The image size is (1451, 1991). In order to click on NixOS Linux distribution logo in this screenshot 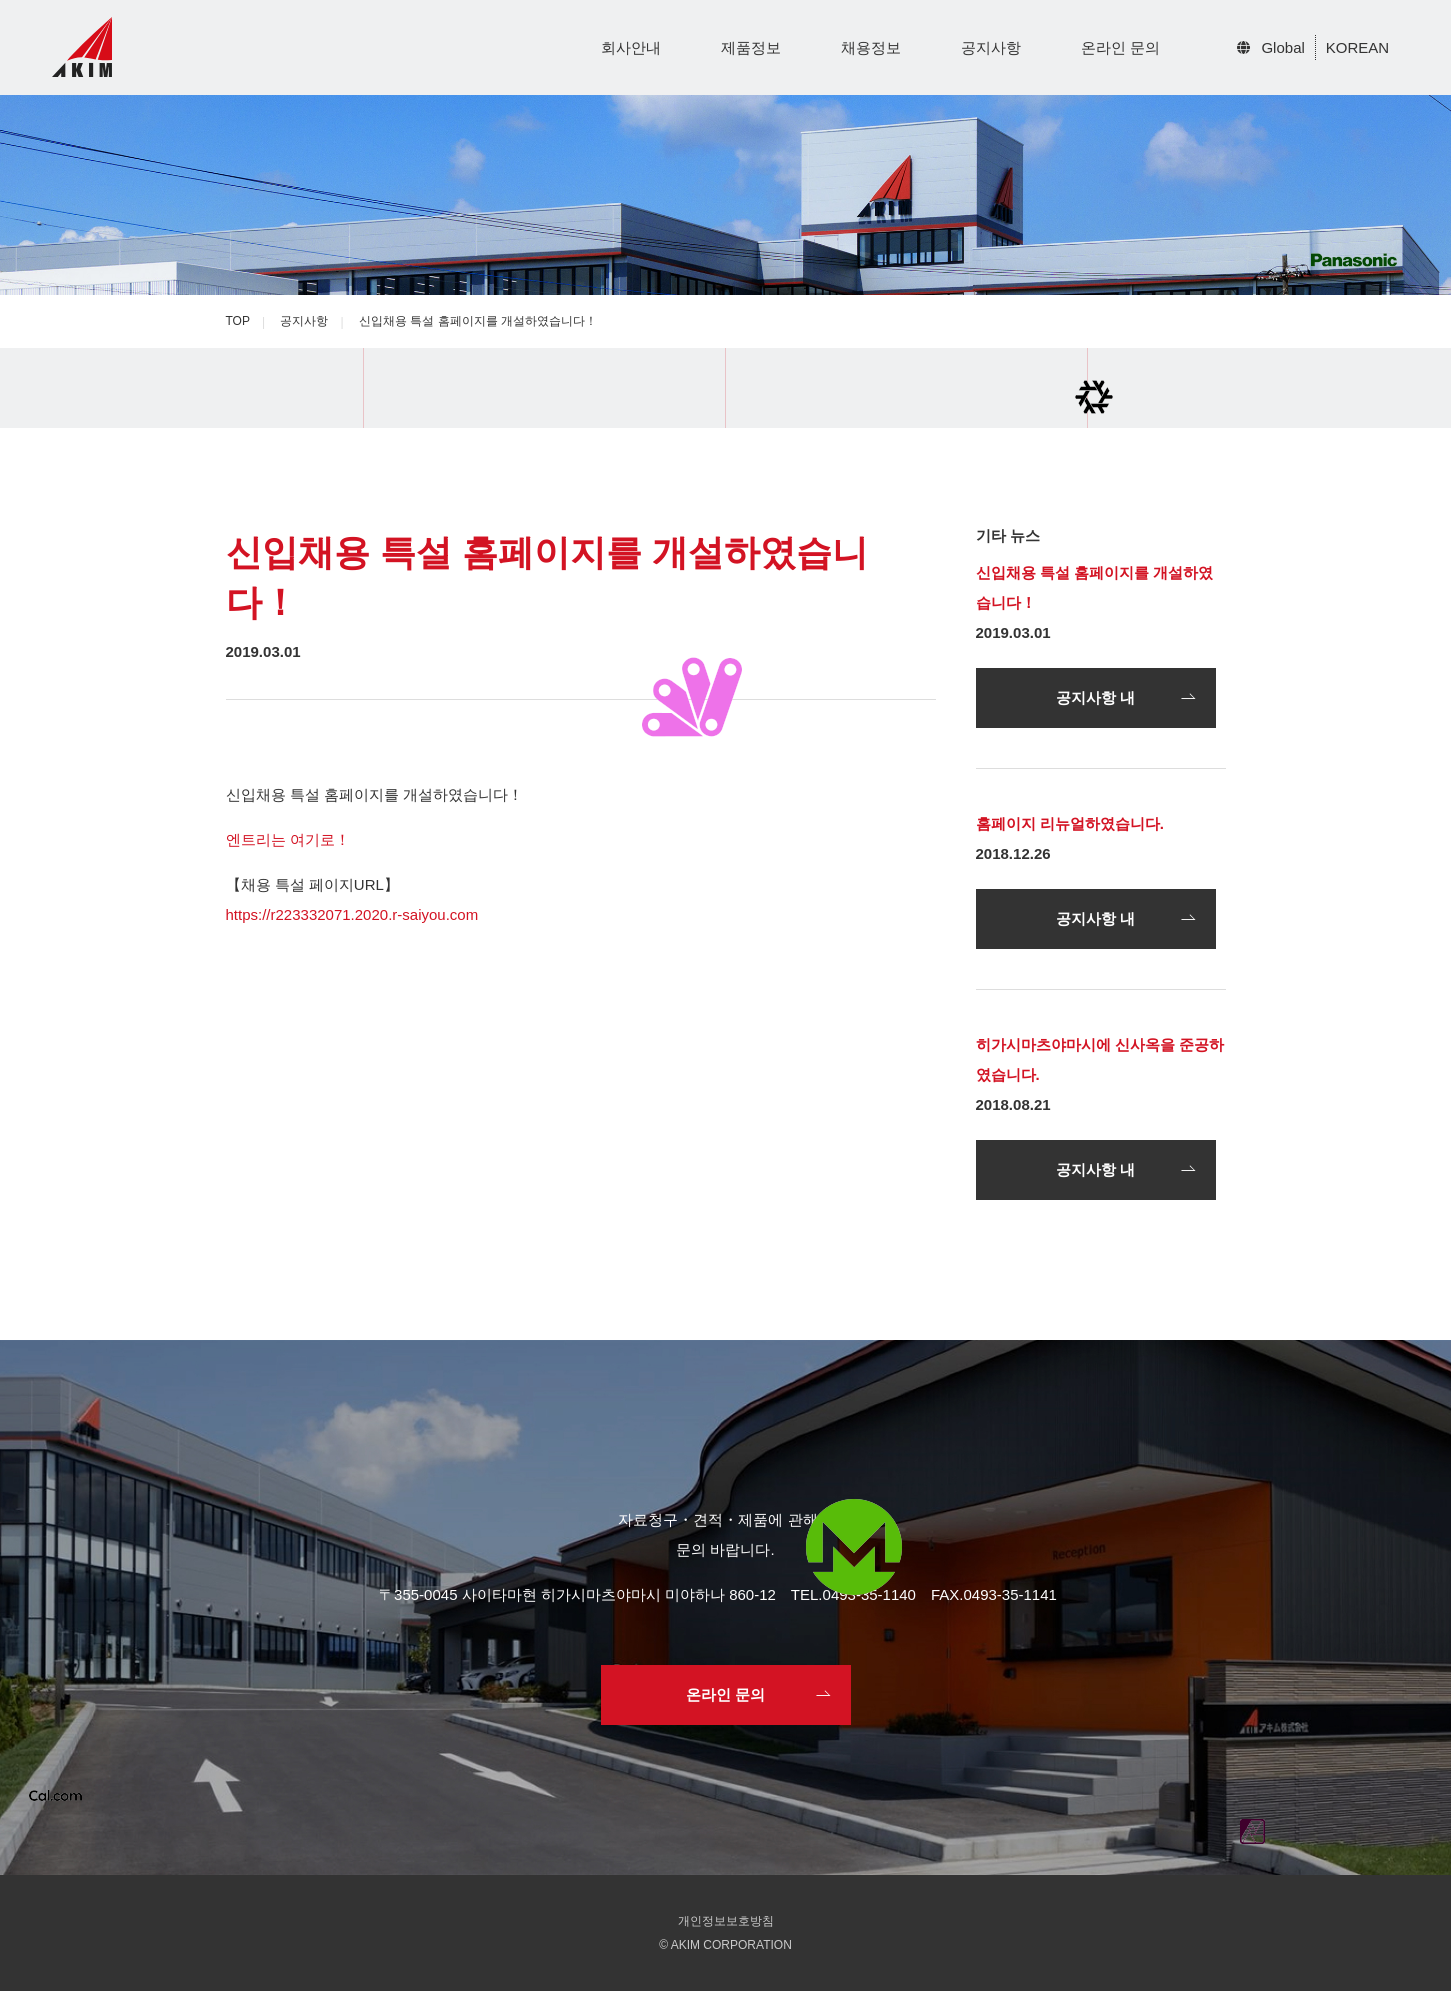, I will do `click(1094, 397)`.